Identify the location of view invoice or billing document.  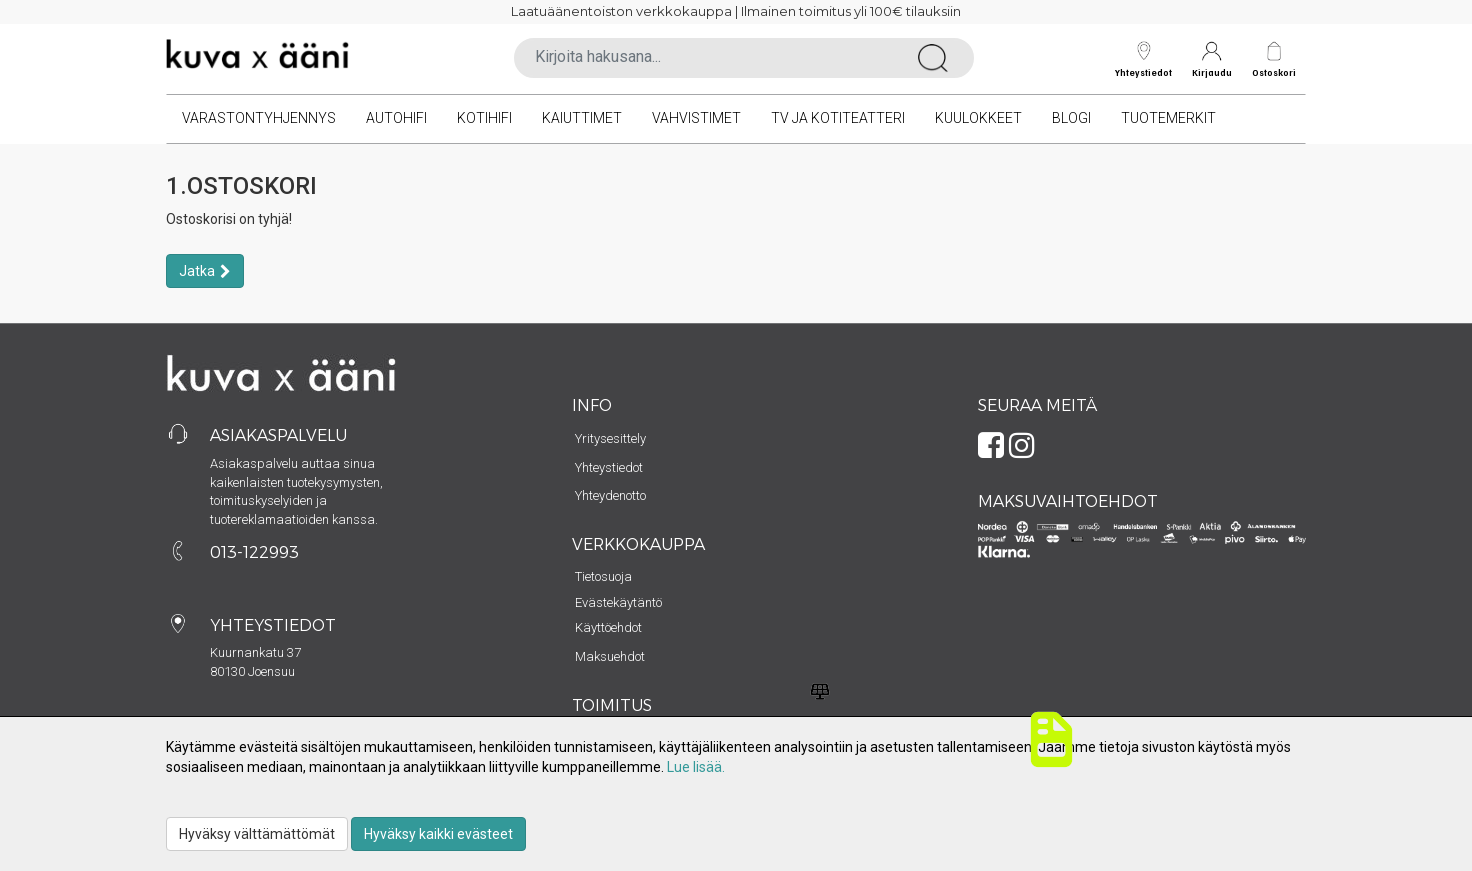
(1051, 739).